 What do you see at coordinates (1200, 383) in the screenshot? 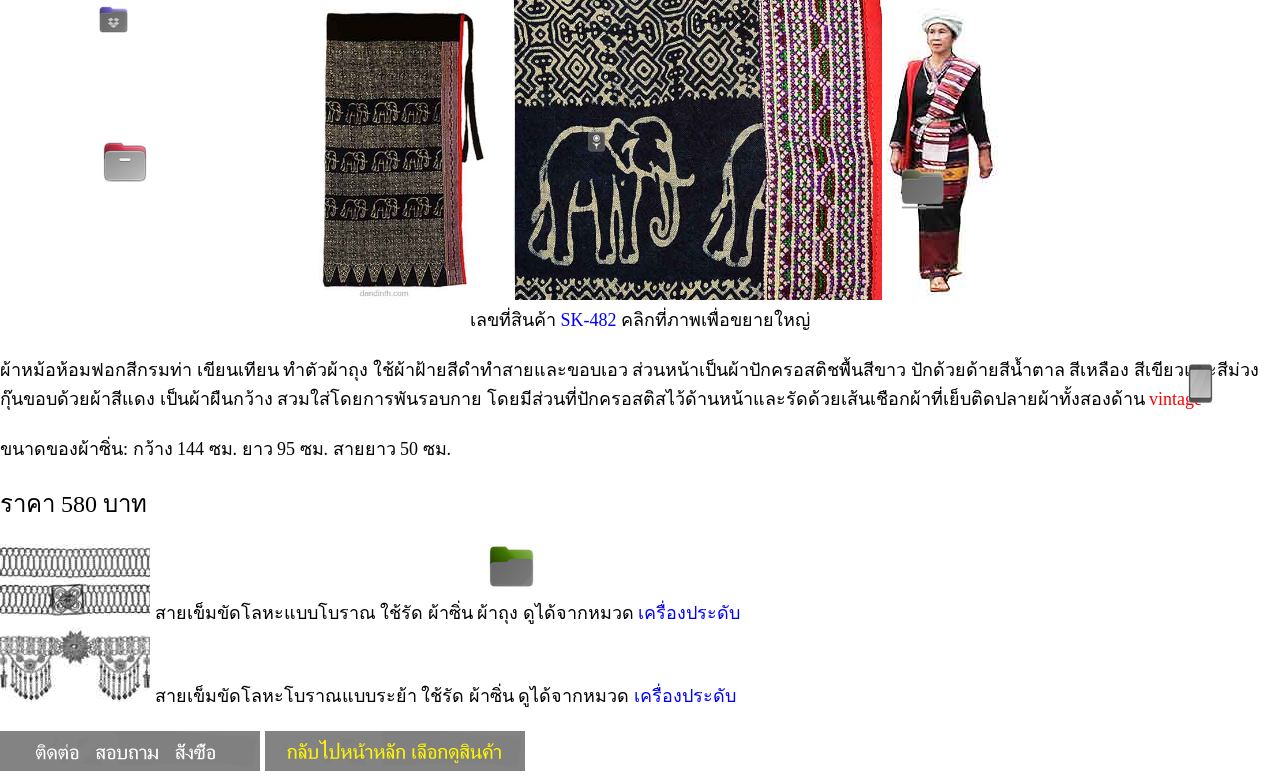
I see `indicates a mobile device or smartphone` at bounding box center [1200, 383].